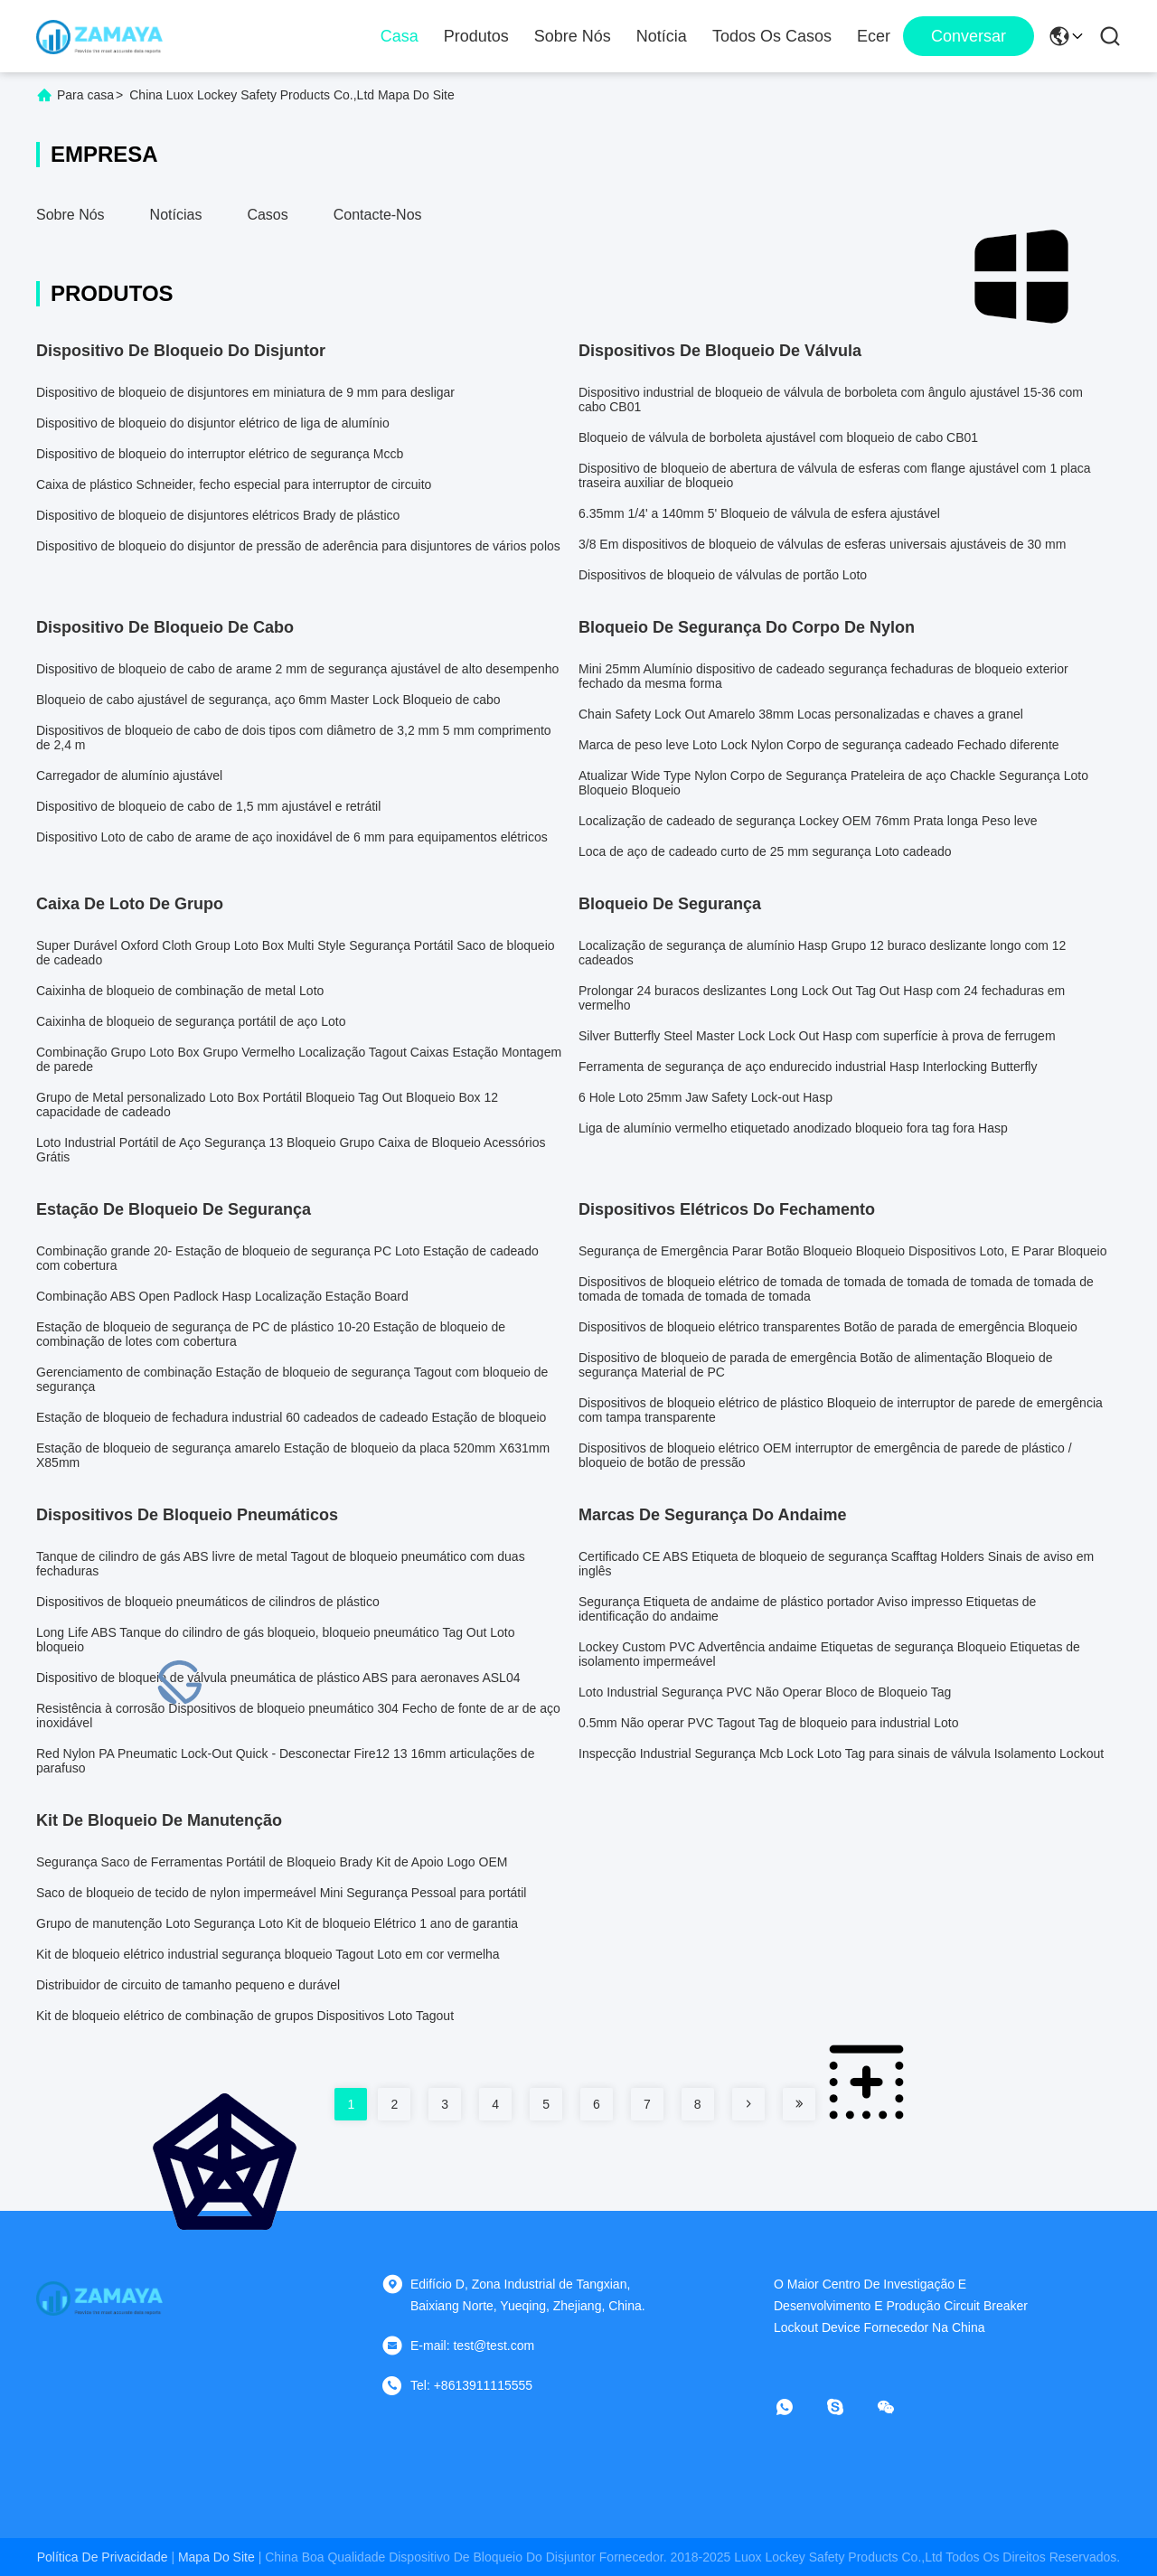  What do you see at coordinates (224, 2161) in the screenshot?
I see `view radar chart analytics` at bounding box center [224, 2161].